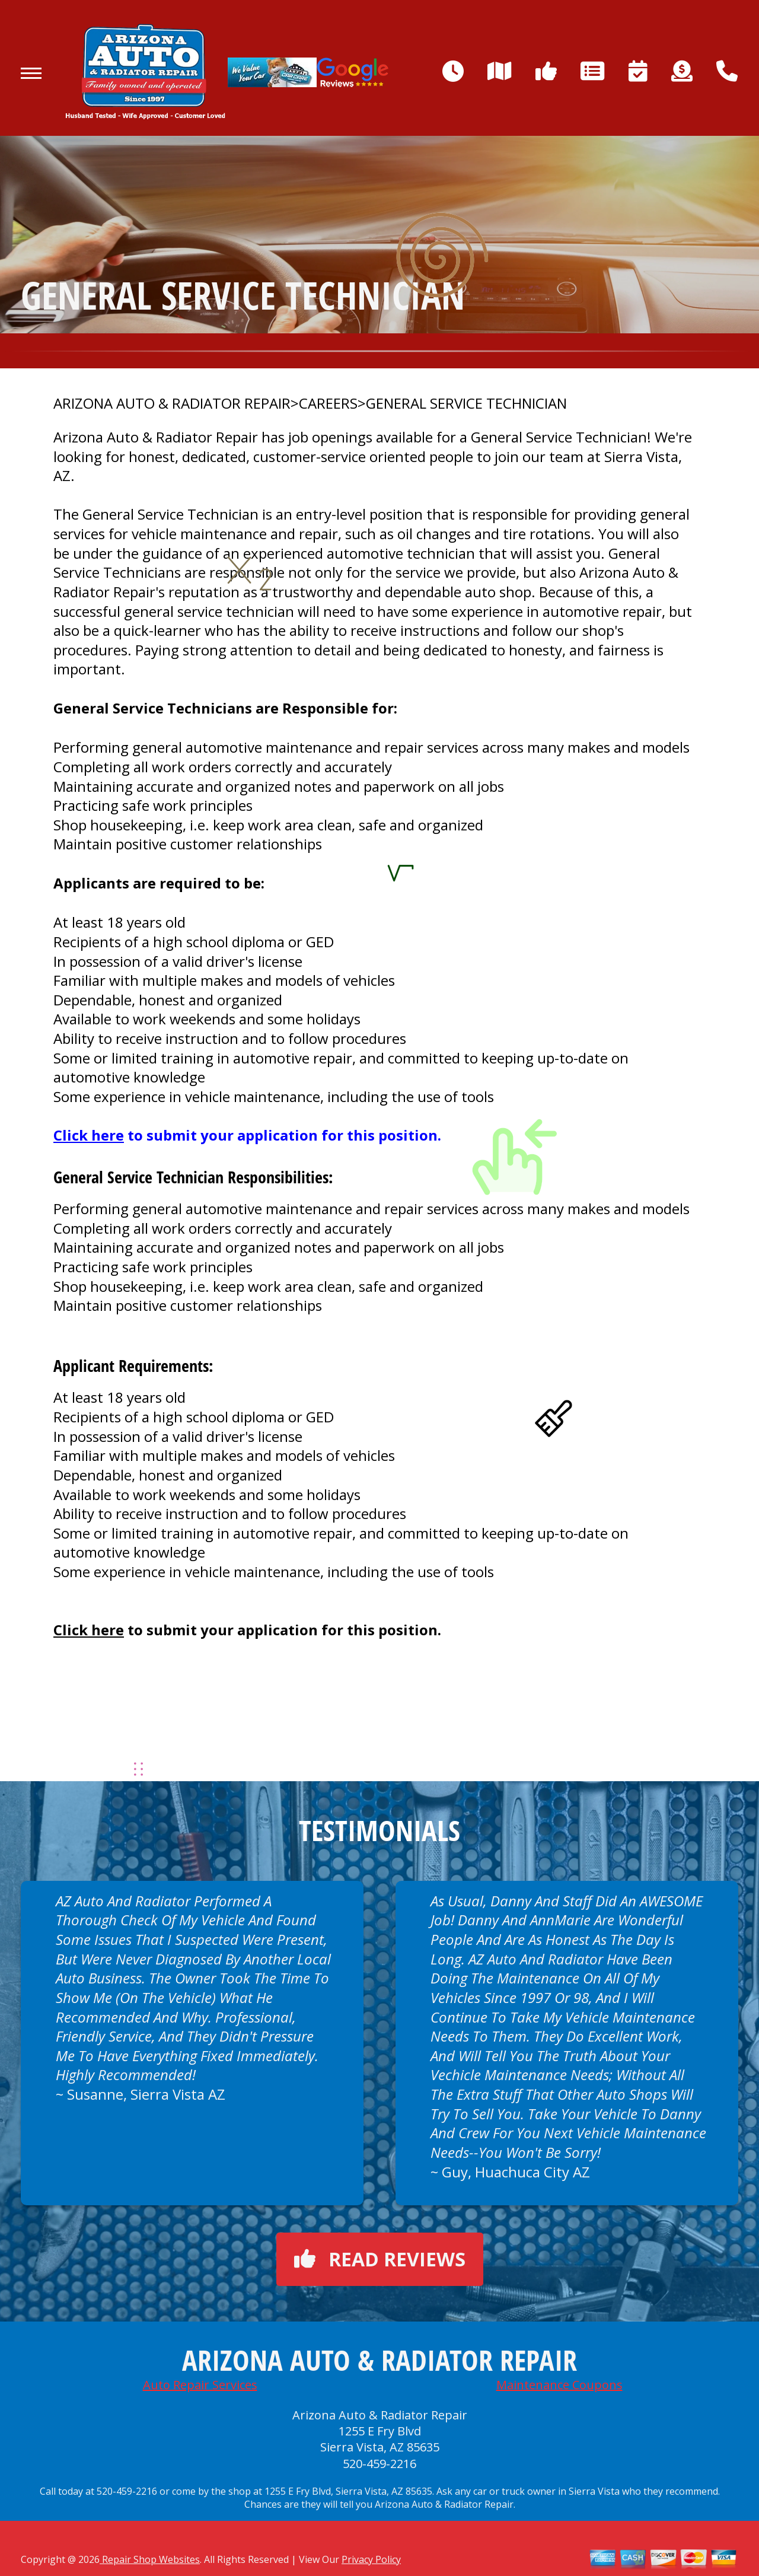  I want to click on access painting or drawing tools, so click(554, 1418).